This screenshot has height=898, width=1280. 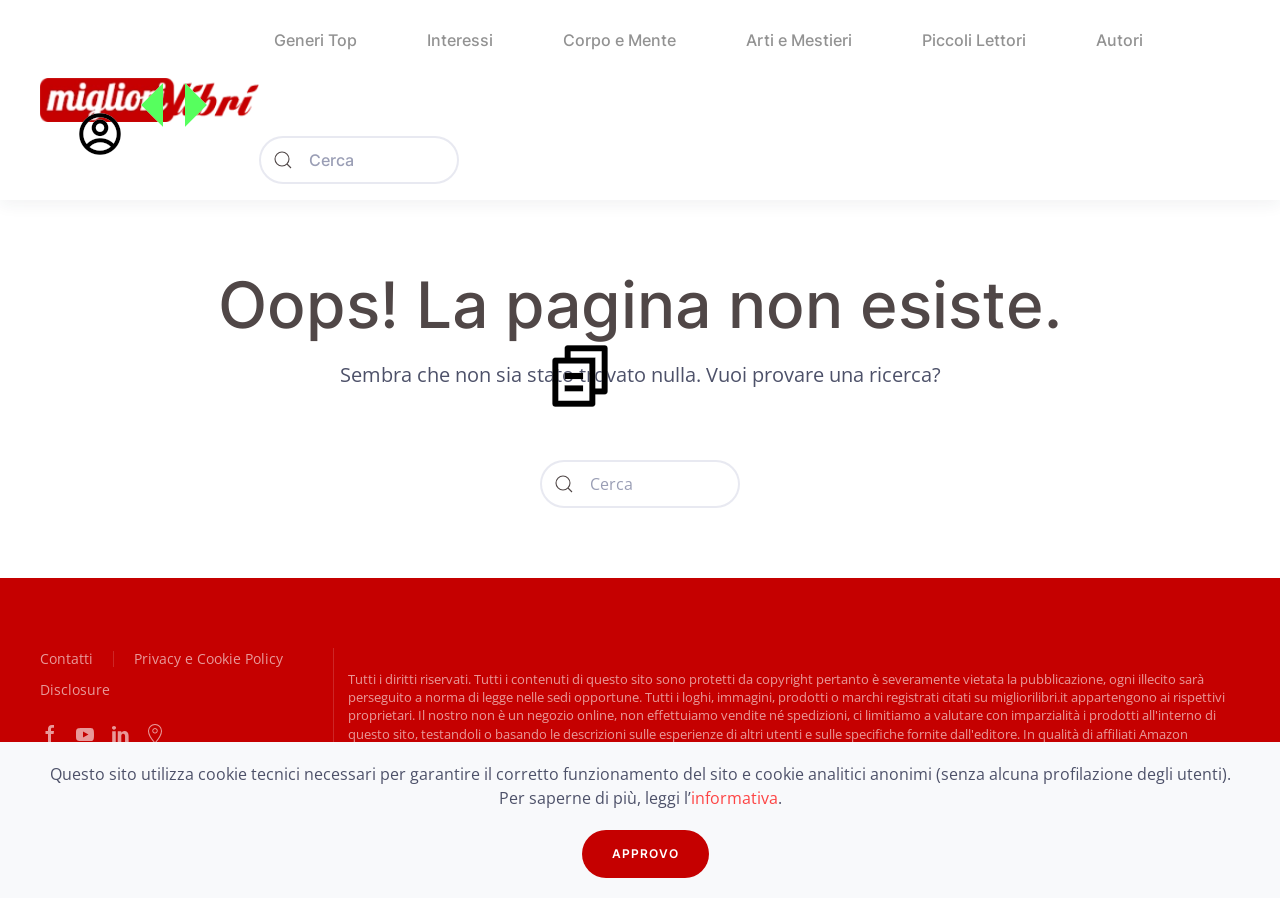 What do you see at coordinates (100, 134) in the screenshot?
I see `access your account or profile settings` at bounding box center [100, 134].